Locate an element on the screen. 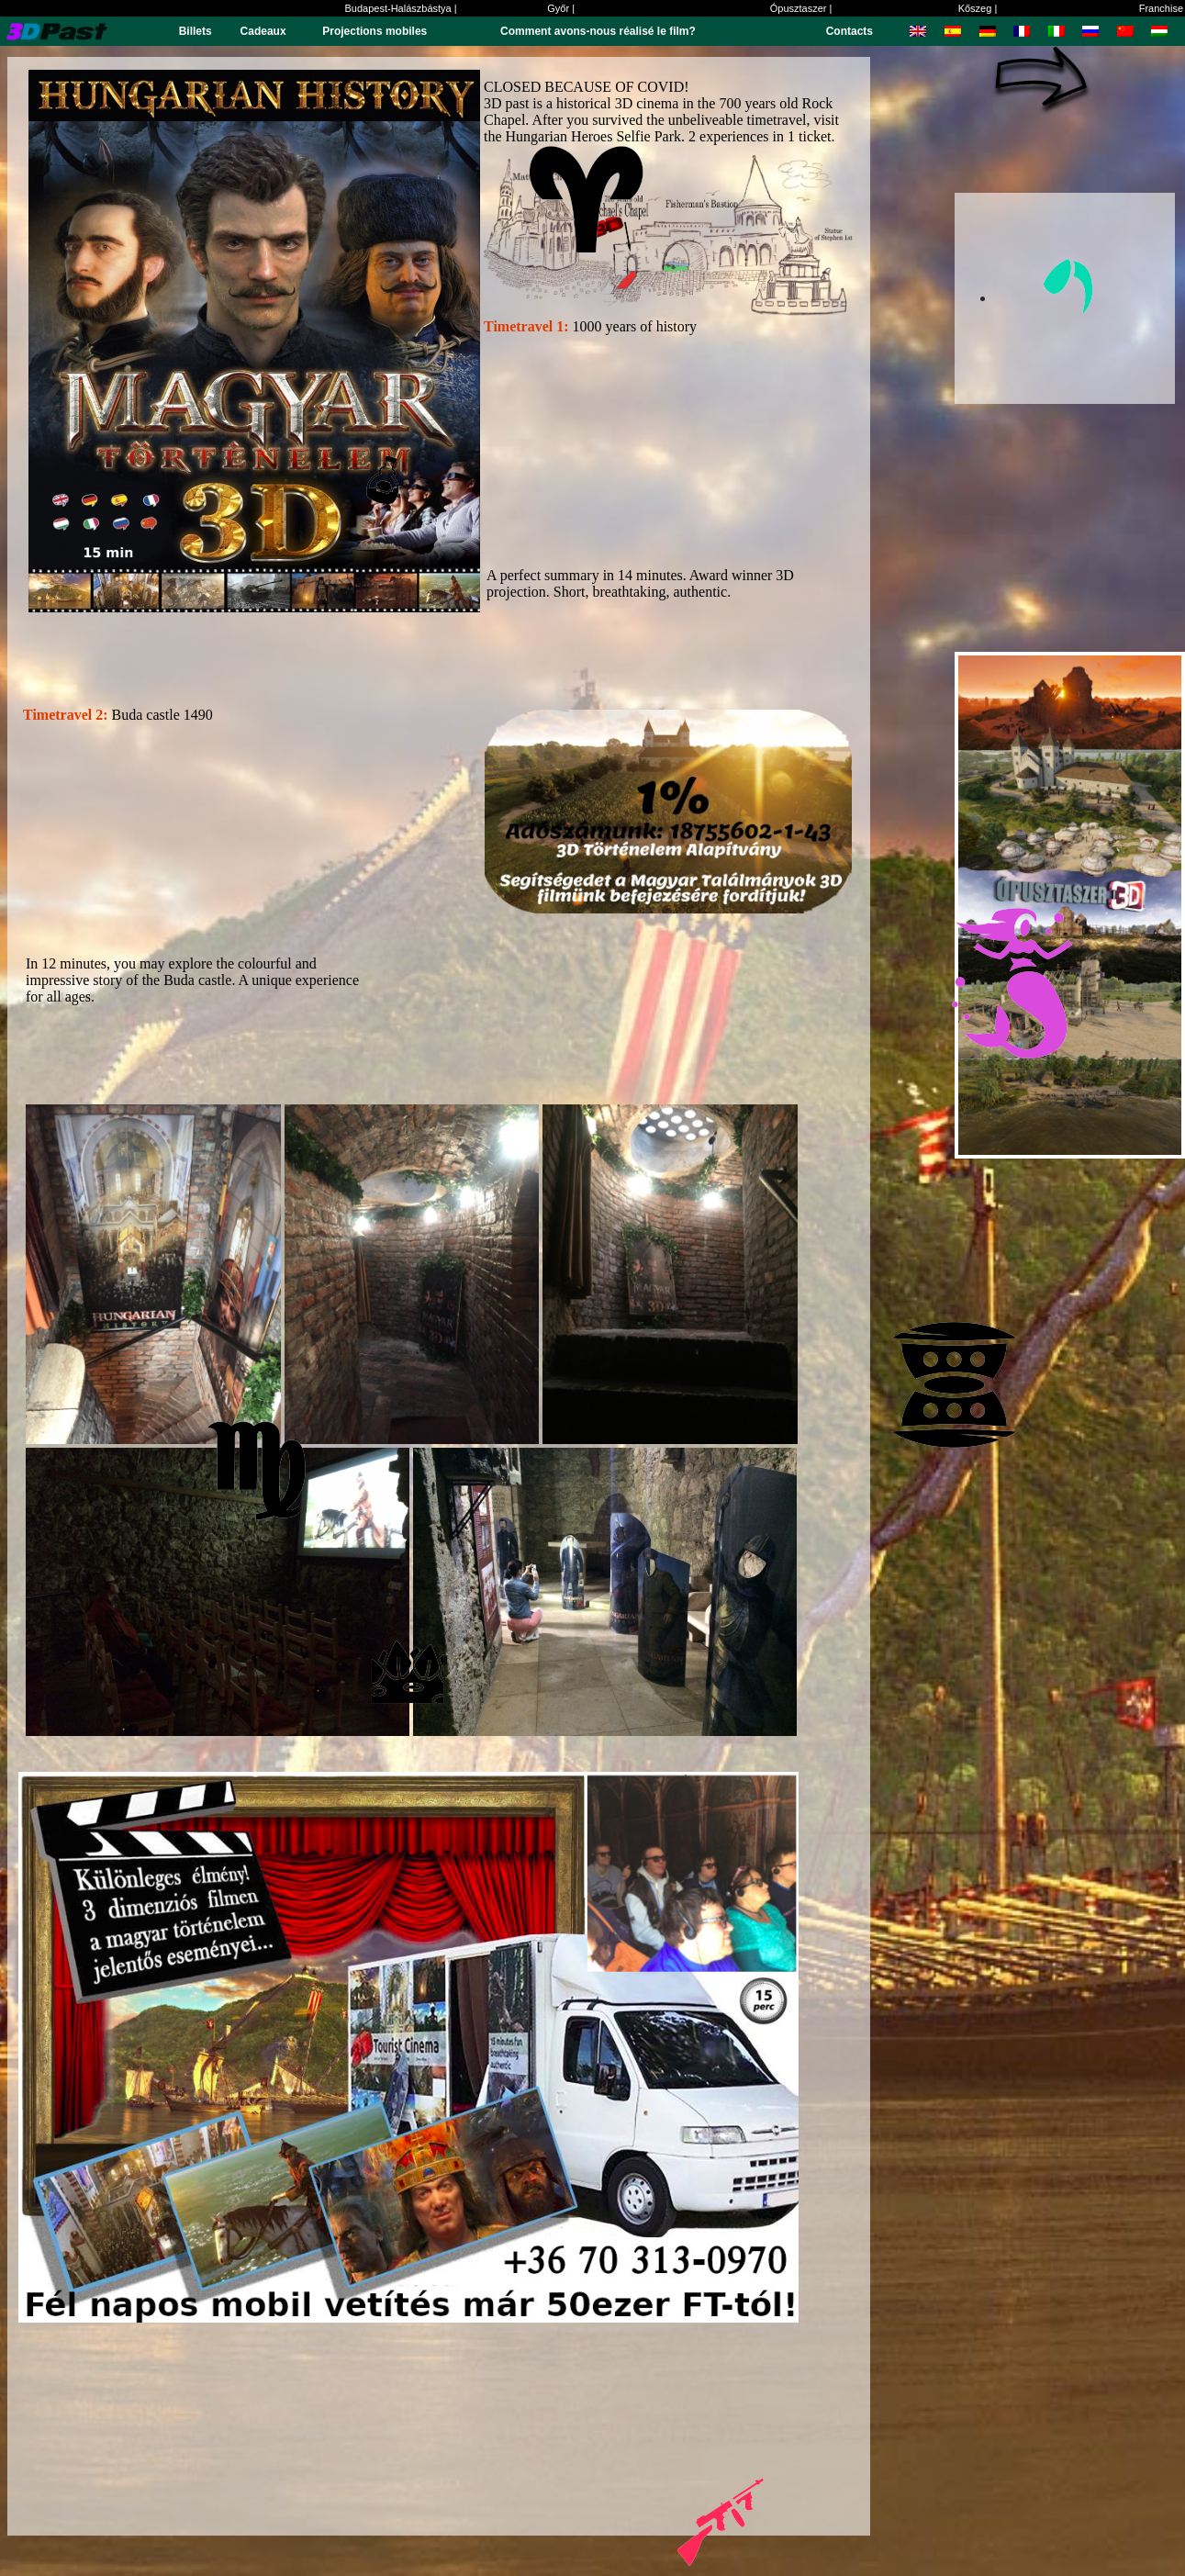  indicates aries zodiac sign is located at coordinates (587, 199).